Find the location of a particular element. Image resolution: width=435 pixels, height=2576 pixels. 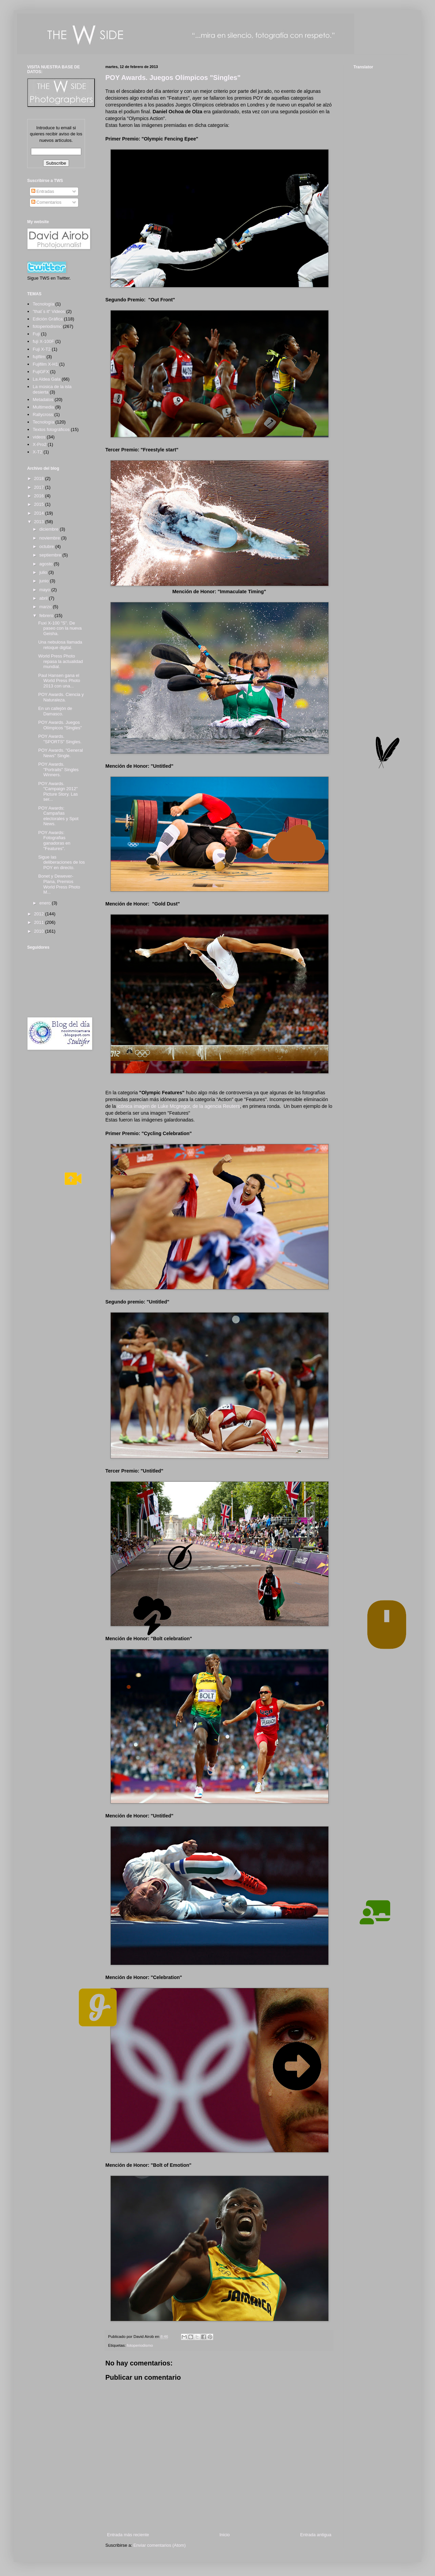

go to next item or step is located at coordinates (297, 2066).